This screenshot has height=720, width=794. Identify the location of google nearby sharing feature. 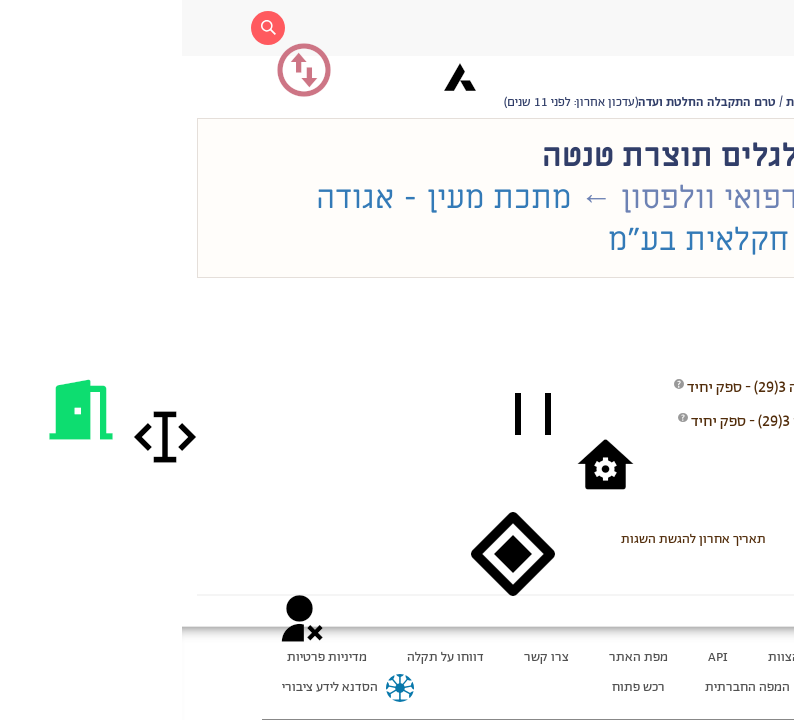
(513, 554).